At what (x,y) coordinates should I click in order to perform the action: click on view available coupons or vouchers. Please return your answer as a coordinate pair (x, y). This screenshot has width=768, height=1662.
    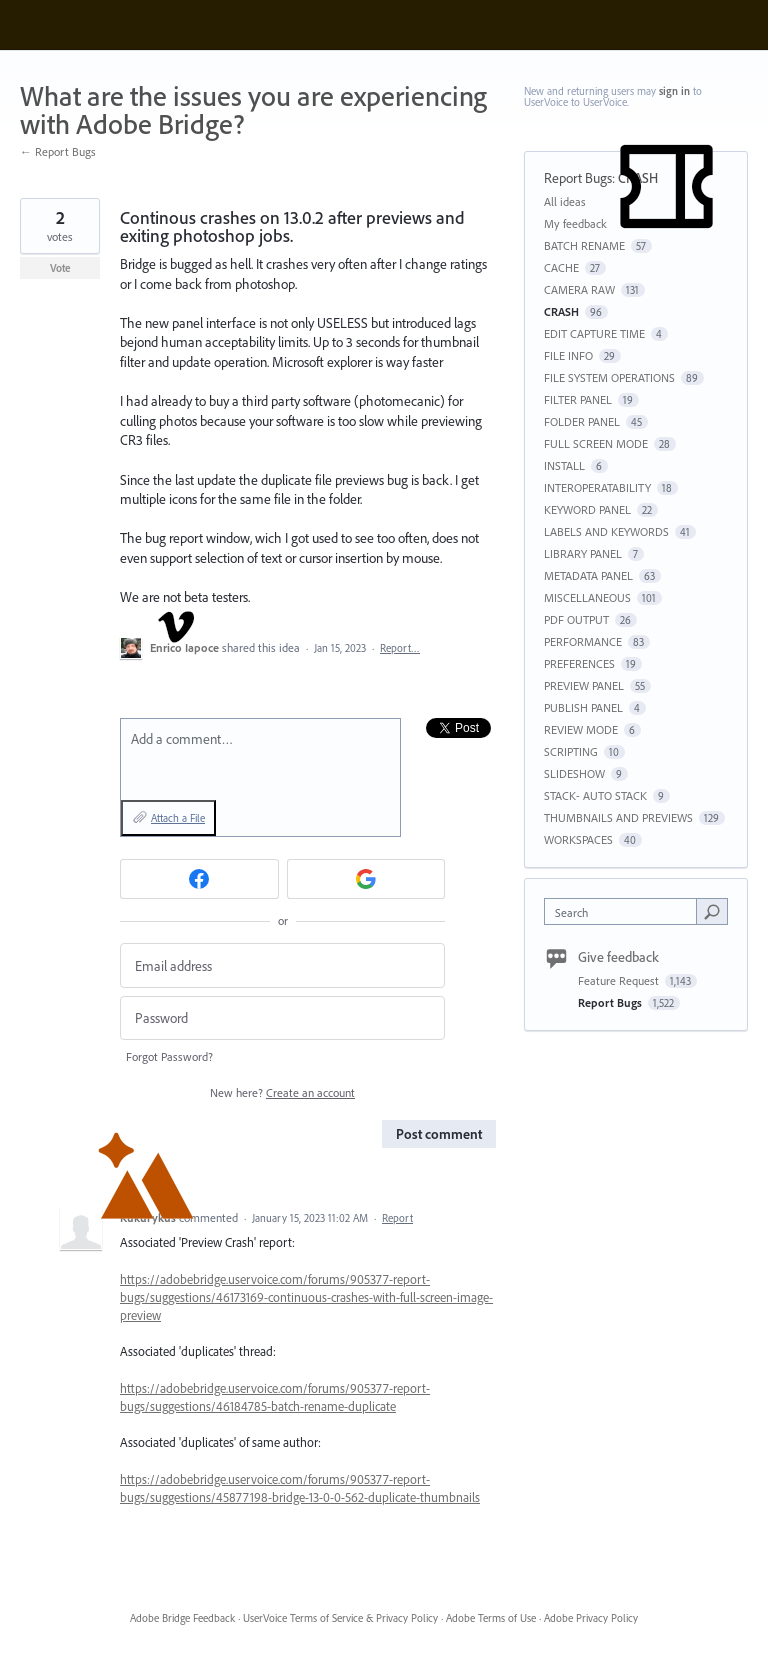
    Looking at the image, I should click on (666, 186).